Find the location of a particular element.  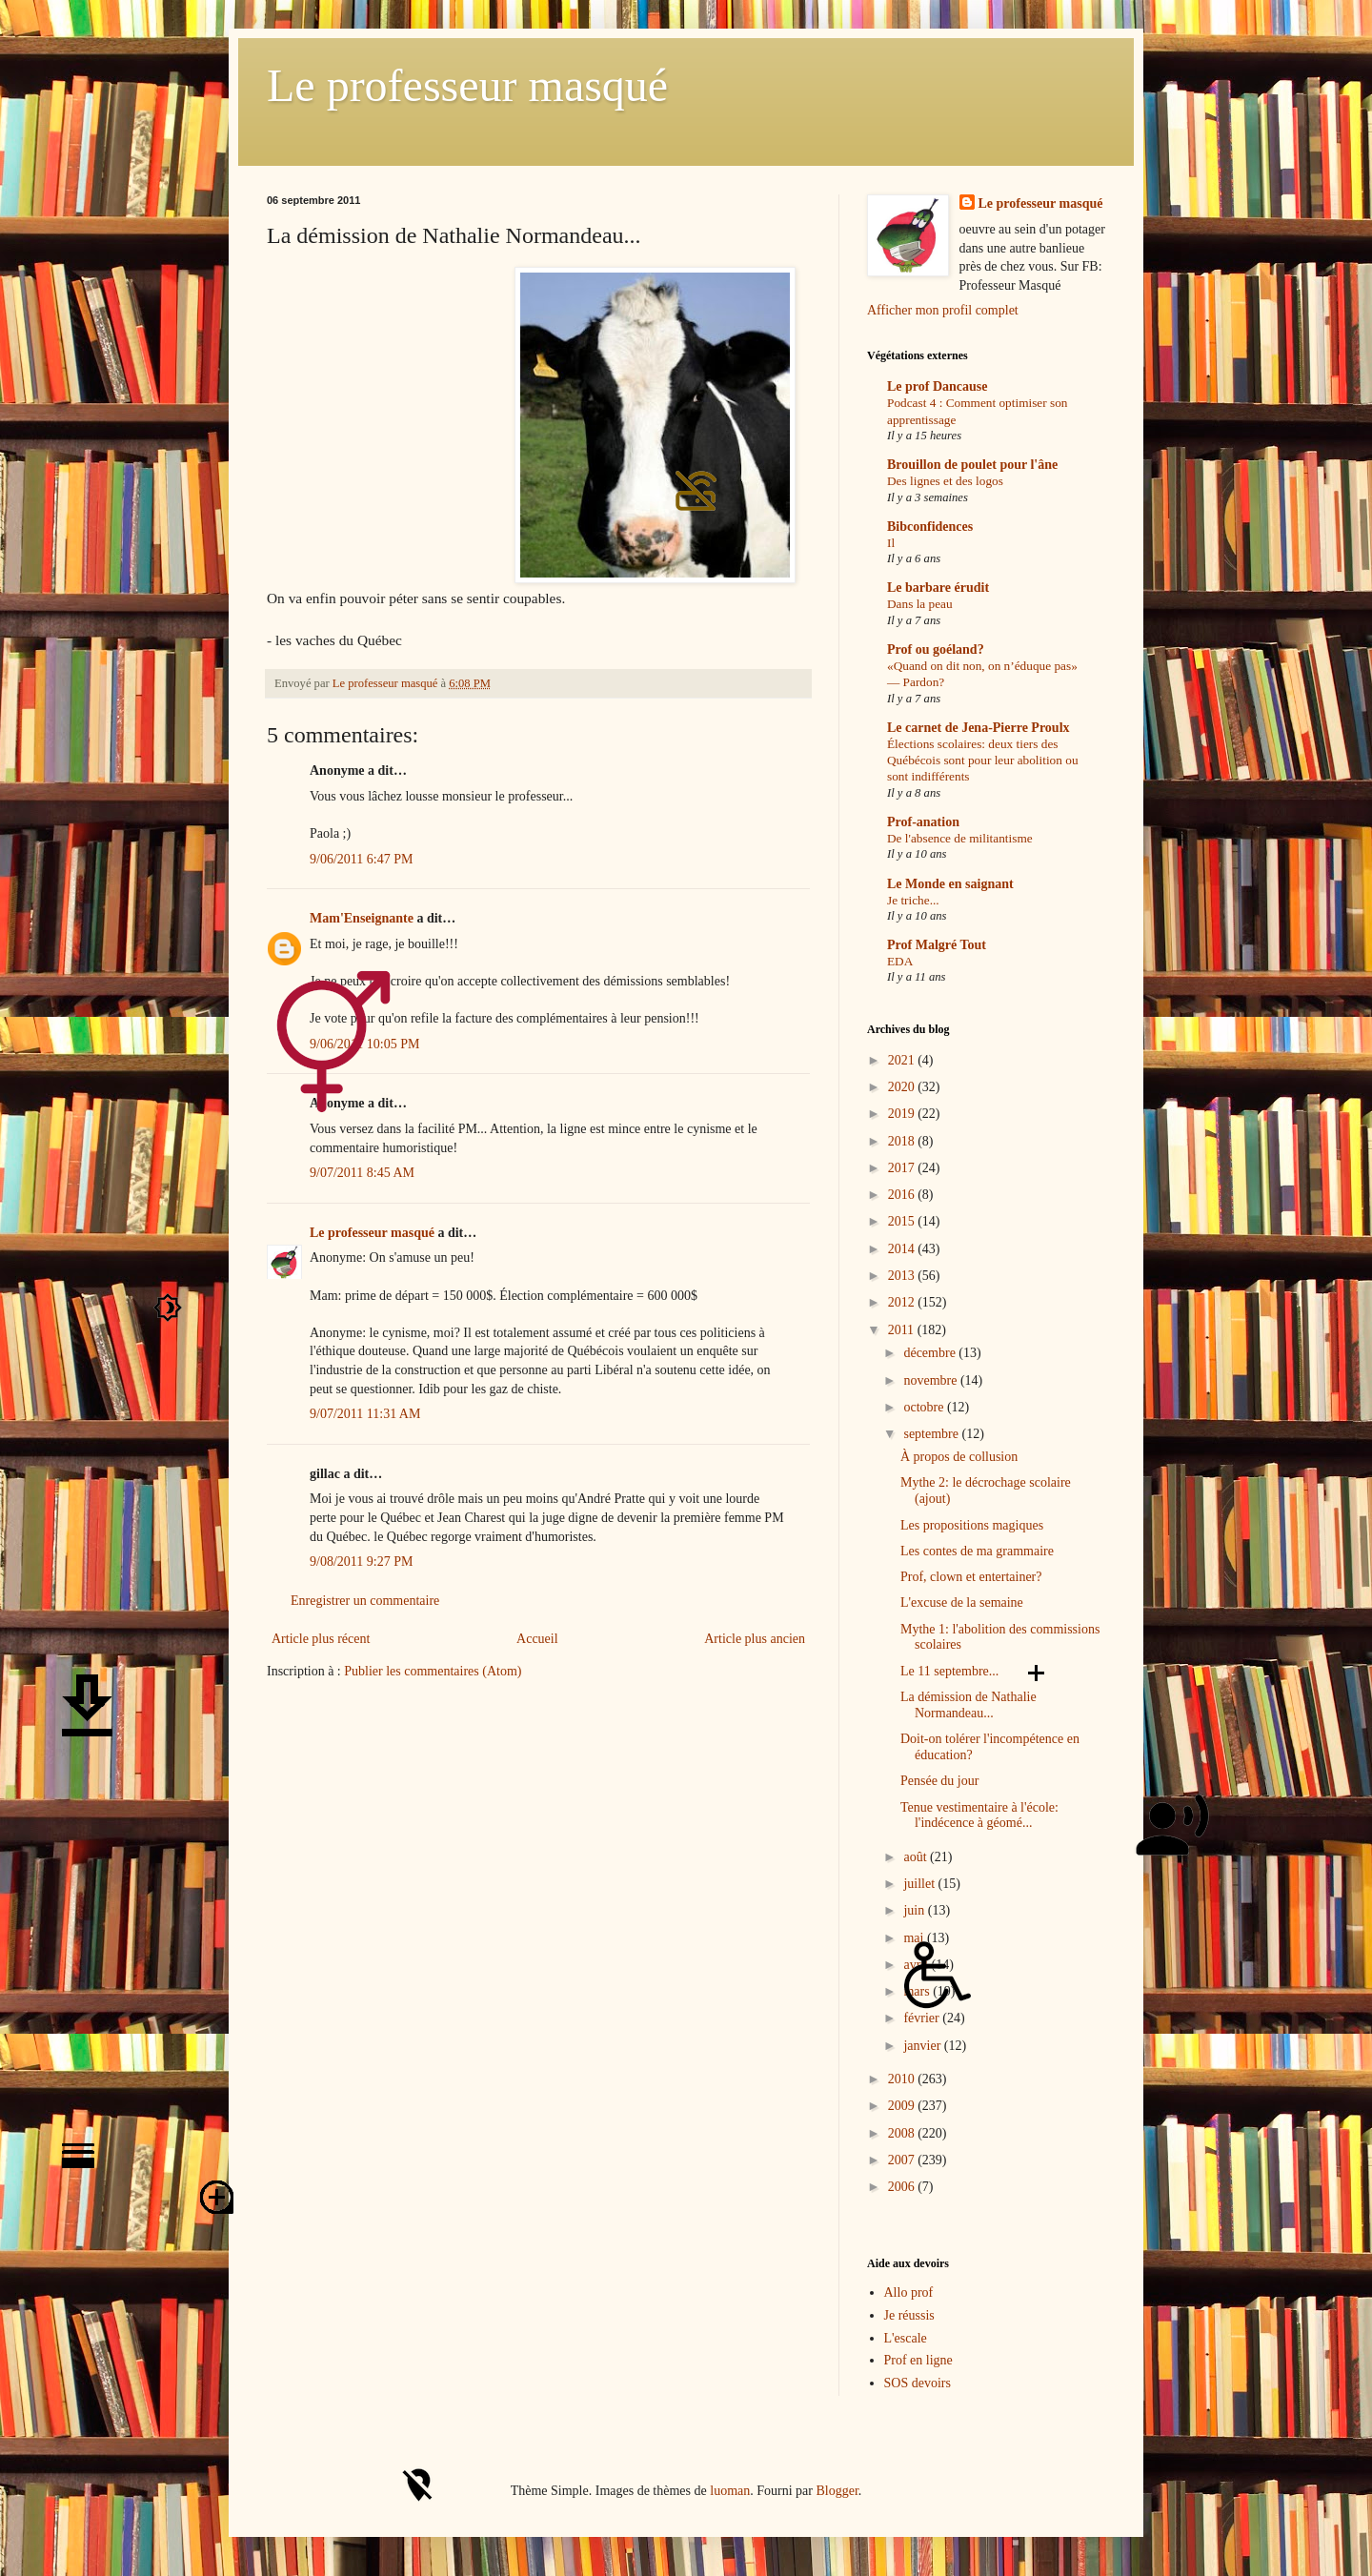

split view horizontally is located at coordinates (78, 2156).